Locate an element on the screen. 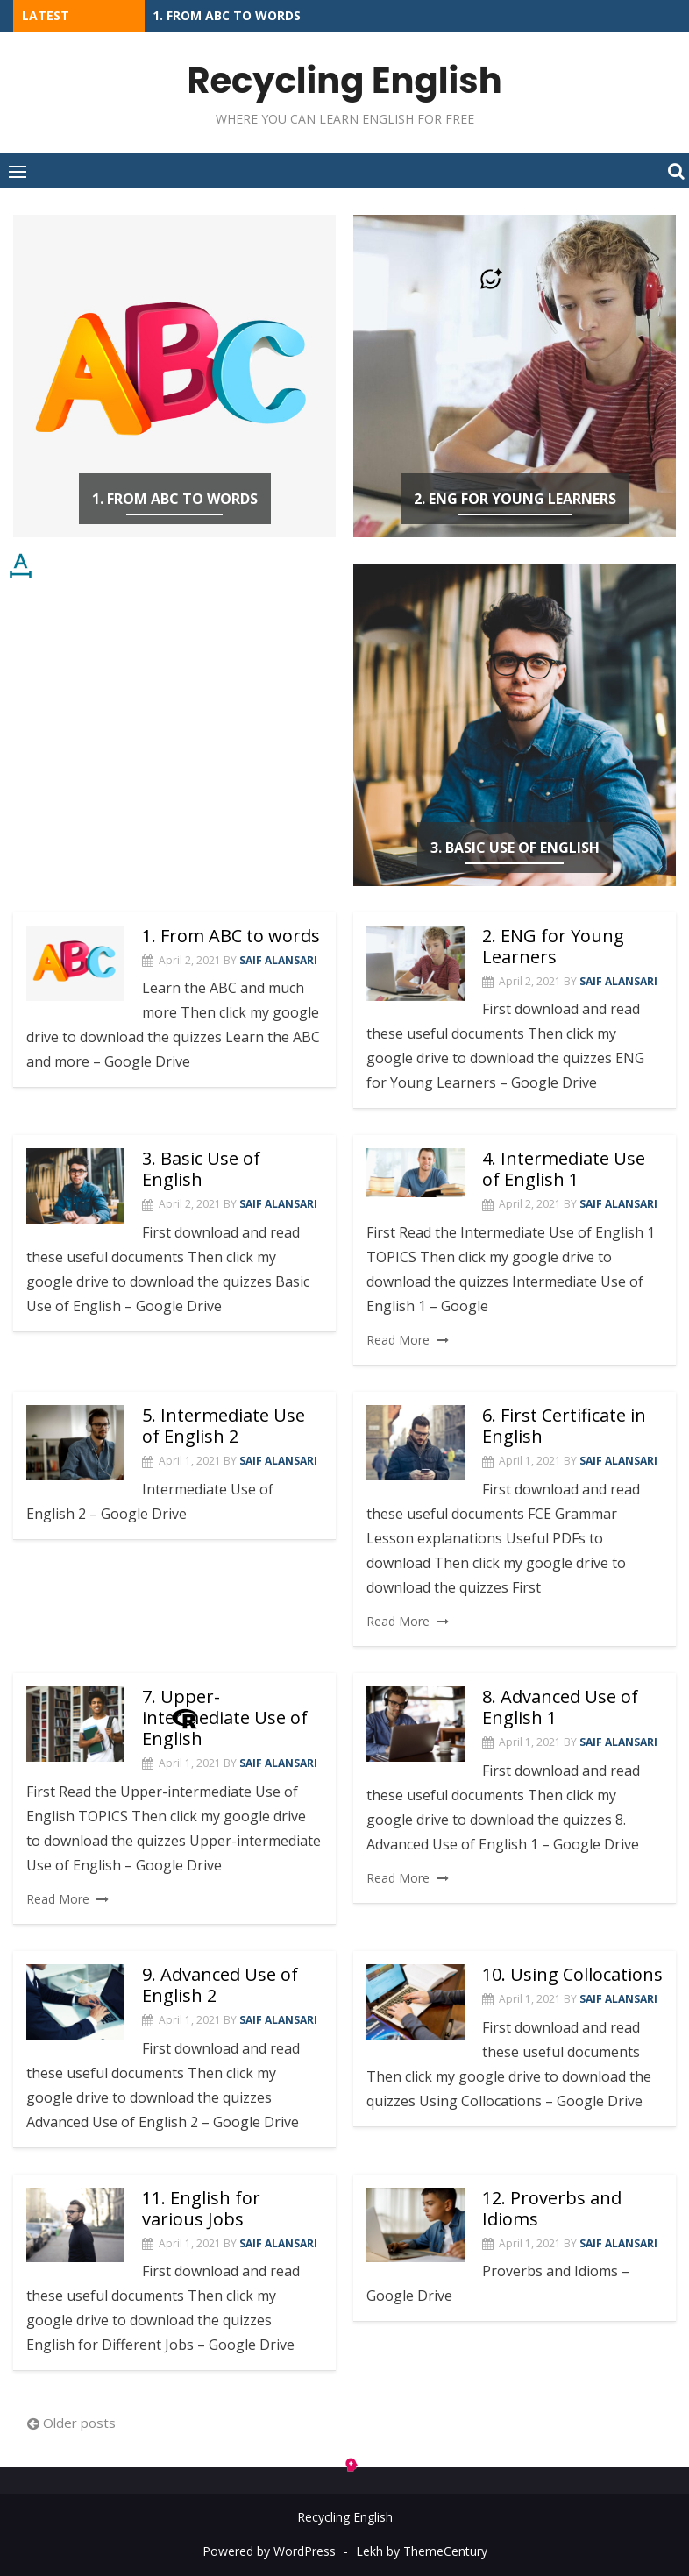 The height and width of the screenshot is (2576, 689). adjust letter spacing in text is located at coordinates (20, 565).